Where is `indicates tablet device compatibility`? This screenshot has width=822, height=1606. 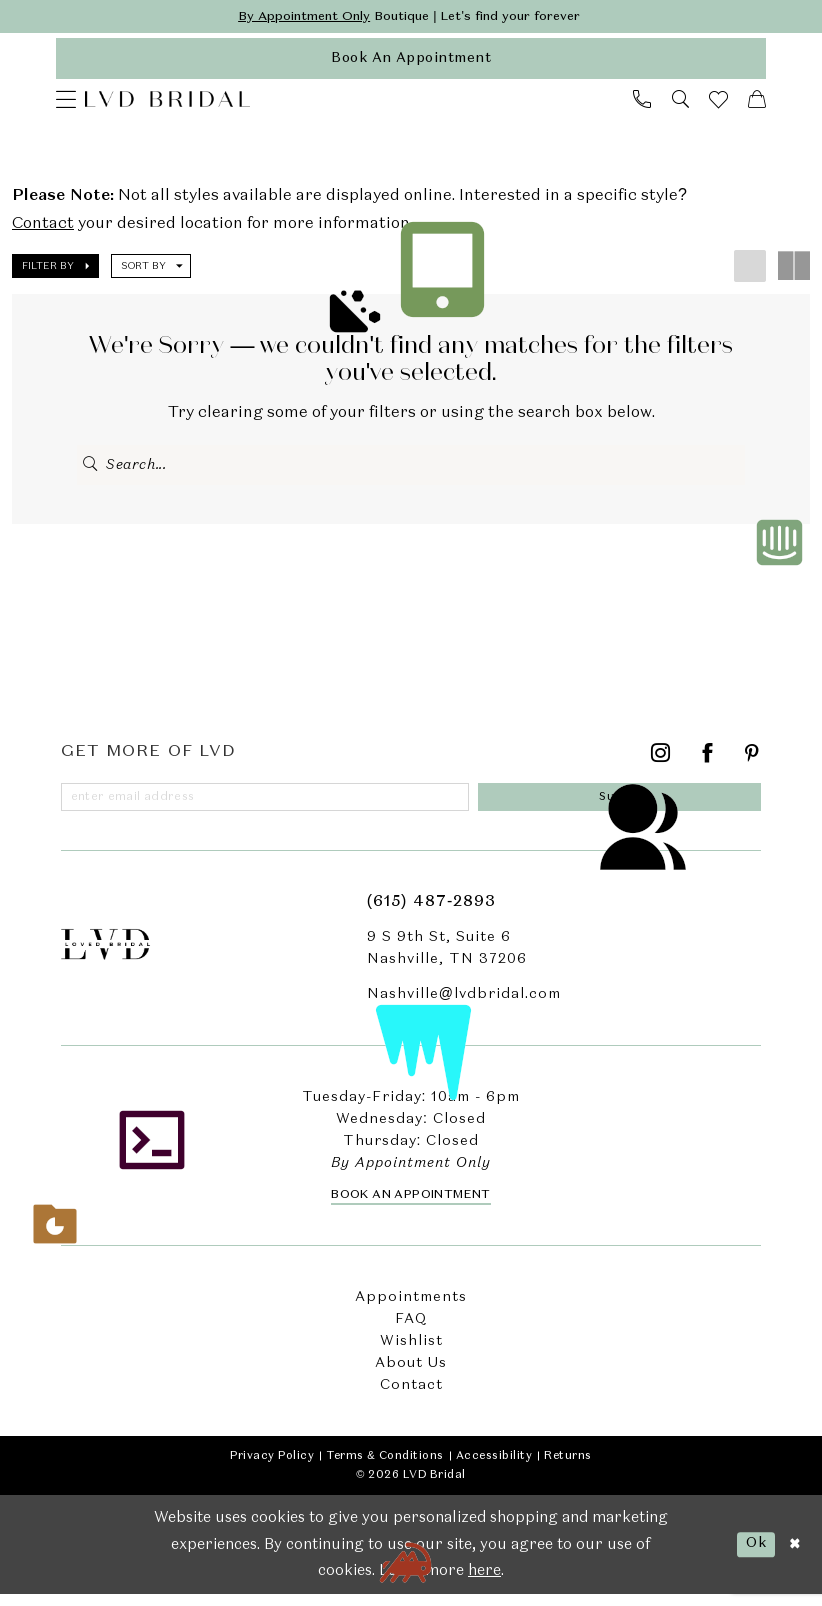
indicates tablet device compatibility is located at coordinates (442, 269).